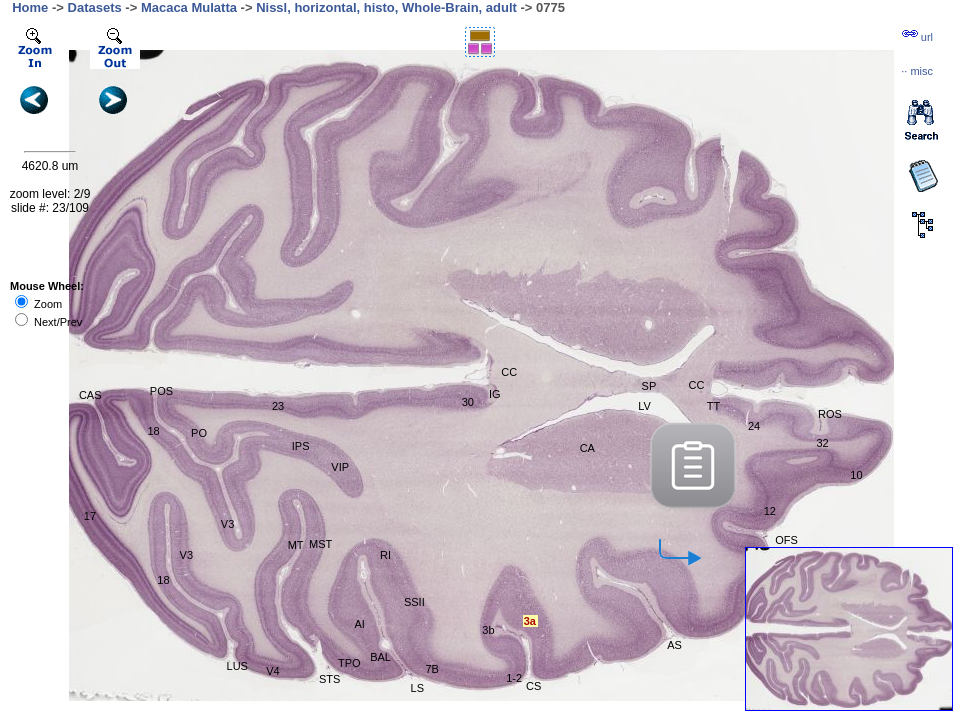 The width and height of the screenshot is (963, 720). Describe the element at coordinates (681, 549) in the screenshot. I see `forward an email message` at that location.